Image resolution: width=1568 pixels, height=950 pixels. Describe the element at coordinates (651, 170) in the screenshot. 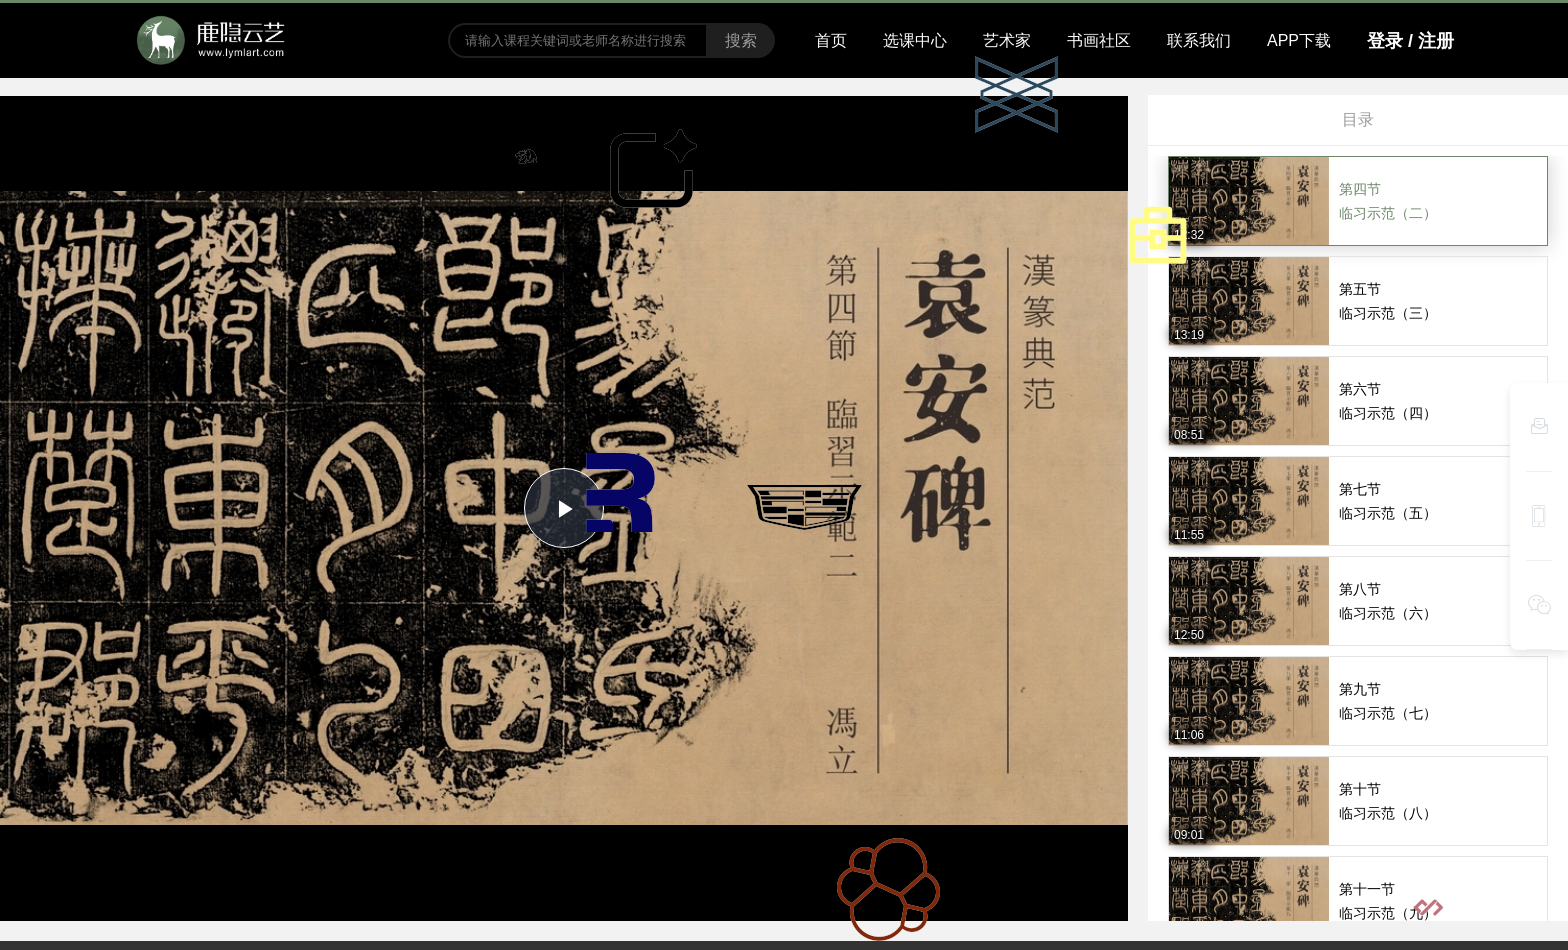

I see `generate content using AI` at that location.